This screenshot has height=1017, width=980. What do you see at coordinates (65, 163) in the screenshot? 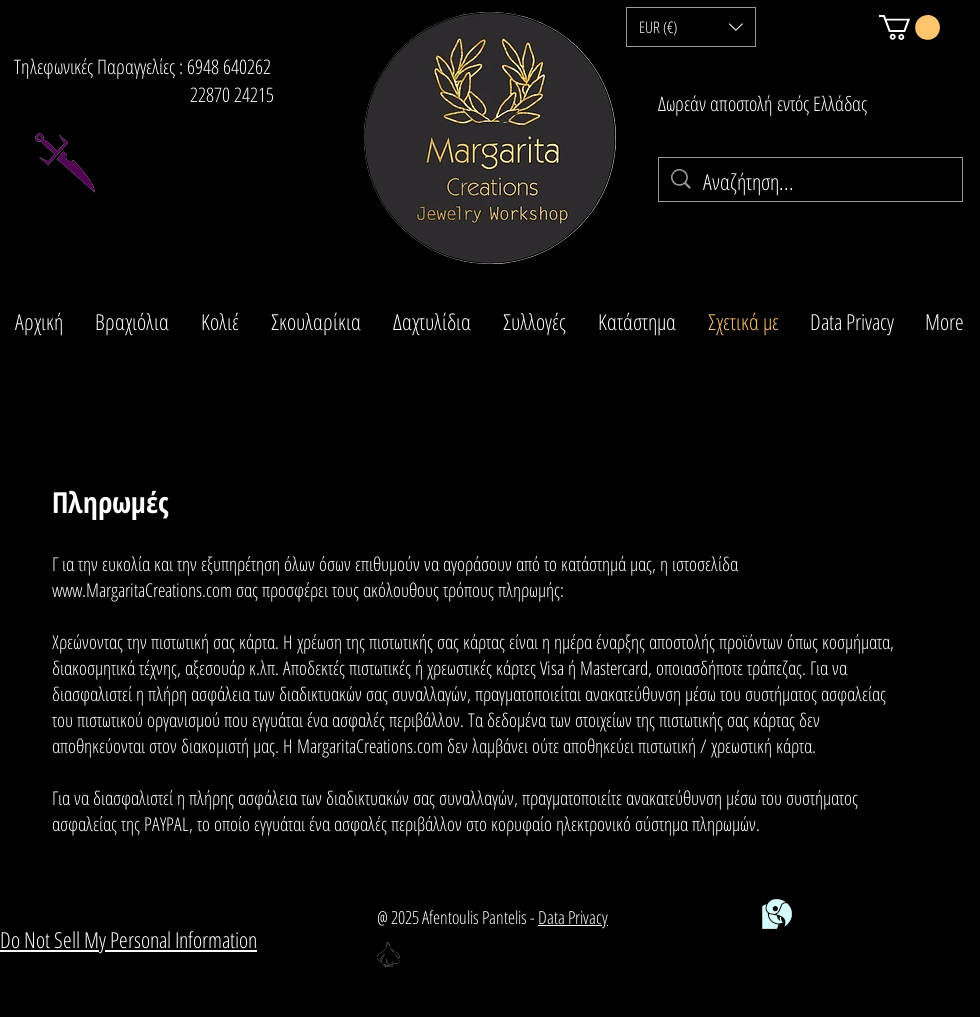
I see `select a ritual or sacrifice action in a game` at bounding box center [65, 163].